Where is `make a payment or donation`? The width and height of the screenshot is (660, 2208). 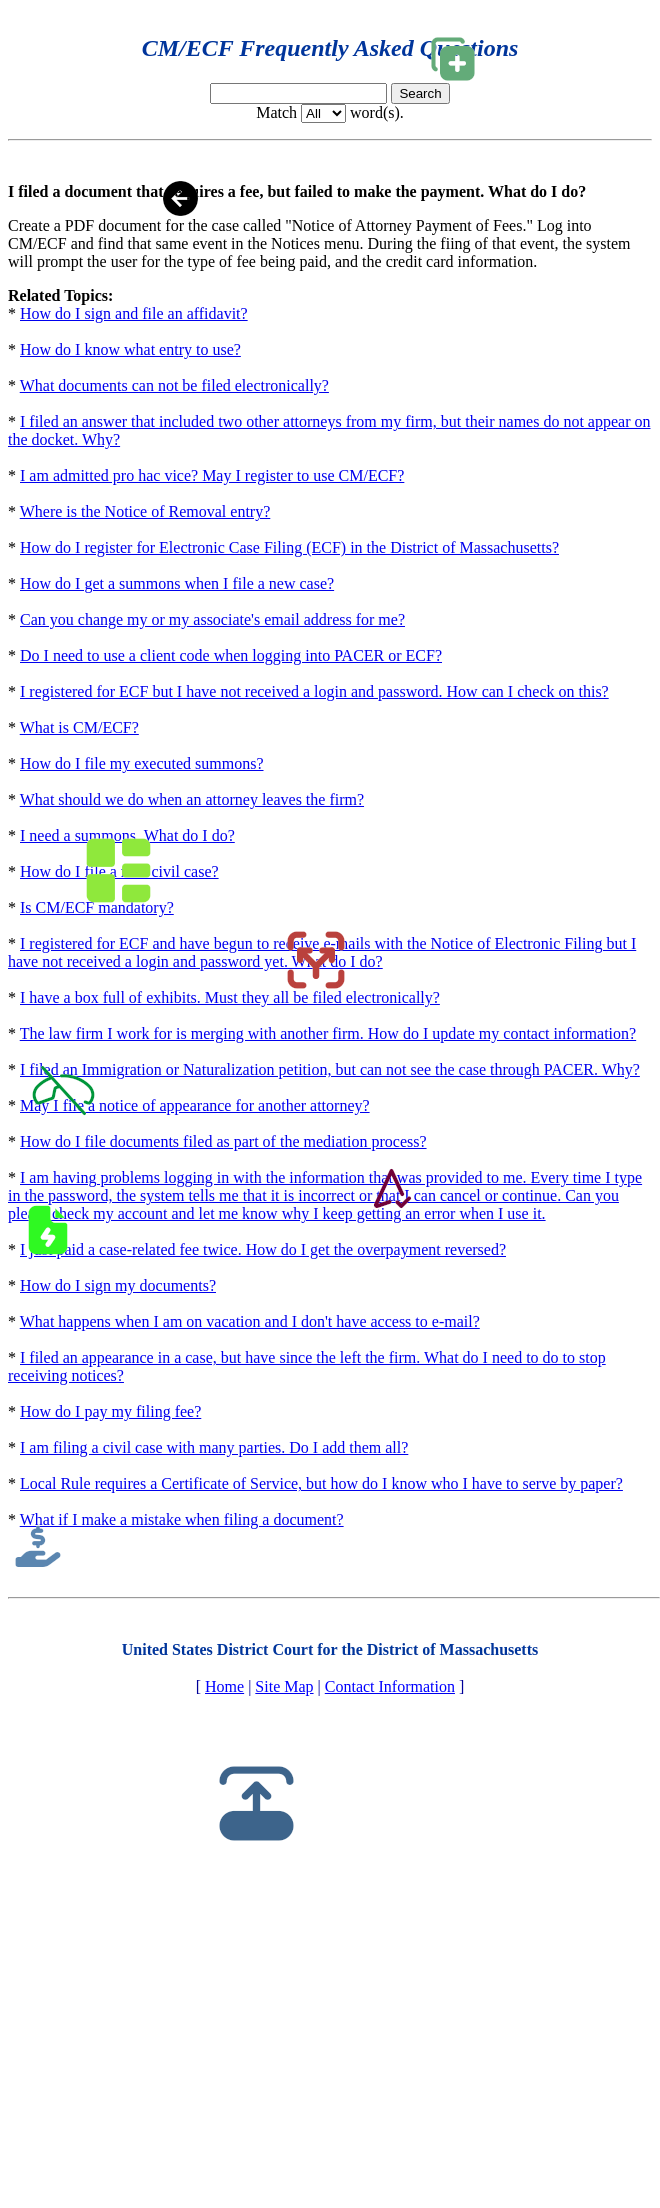
make a payment or donation is located at coordinates (38, 1547).